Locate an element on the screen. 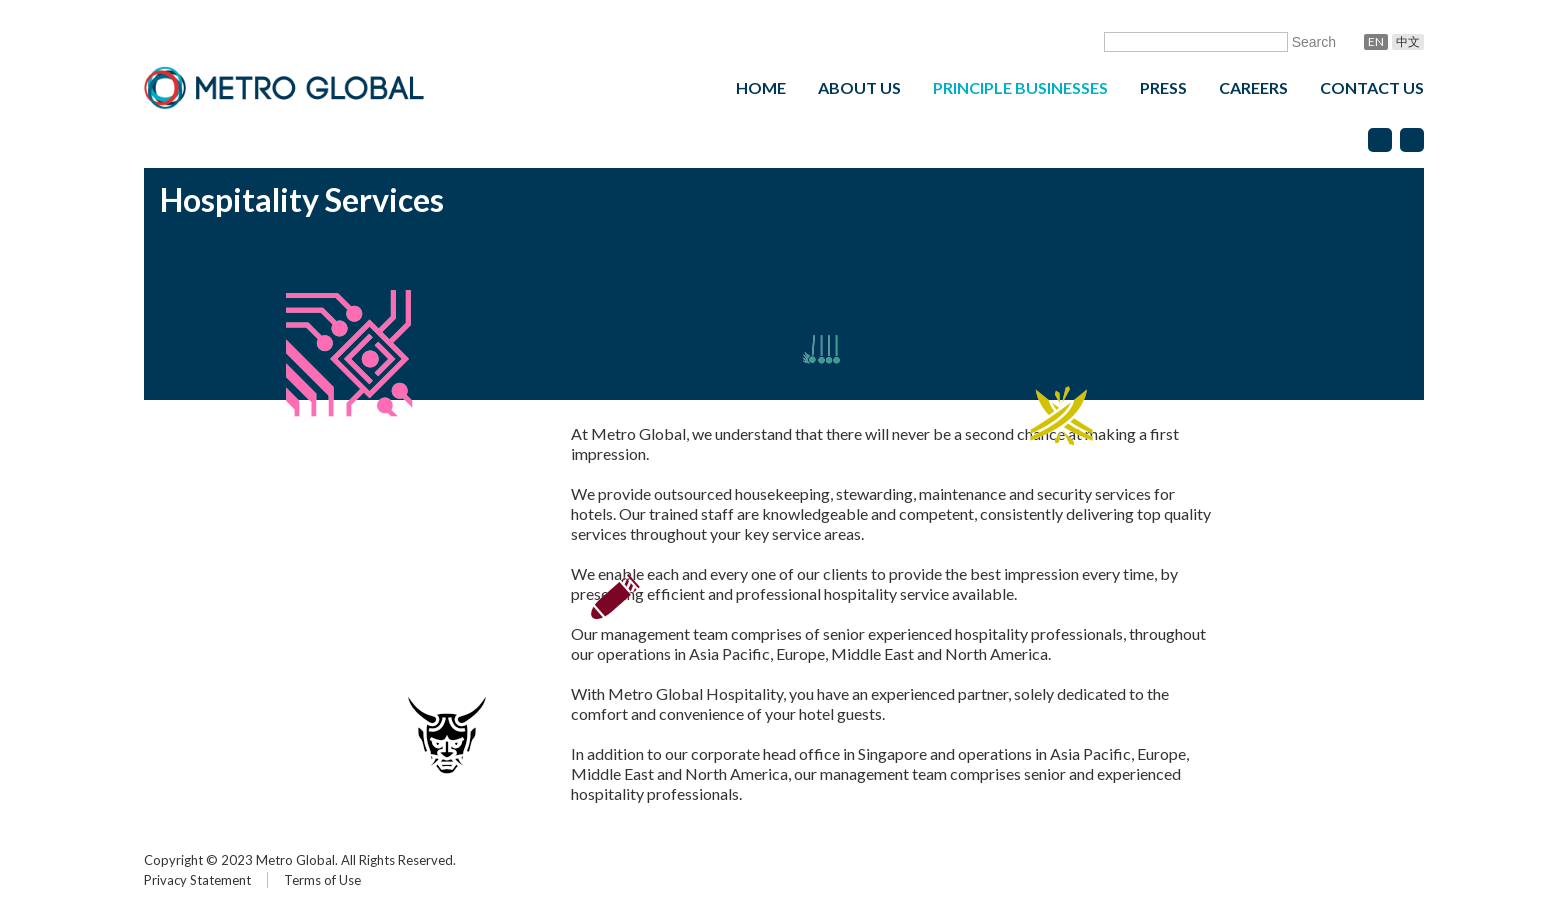 This screenshot has width=1568, height=920. ammunition or weaponry item in a game inventory is located at coordinates (615, 596).